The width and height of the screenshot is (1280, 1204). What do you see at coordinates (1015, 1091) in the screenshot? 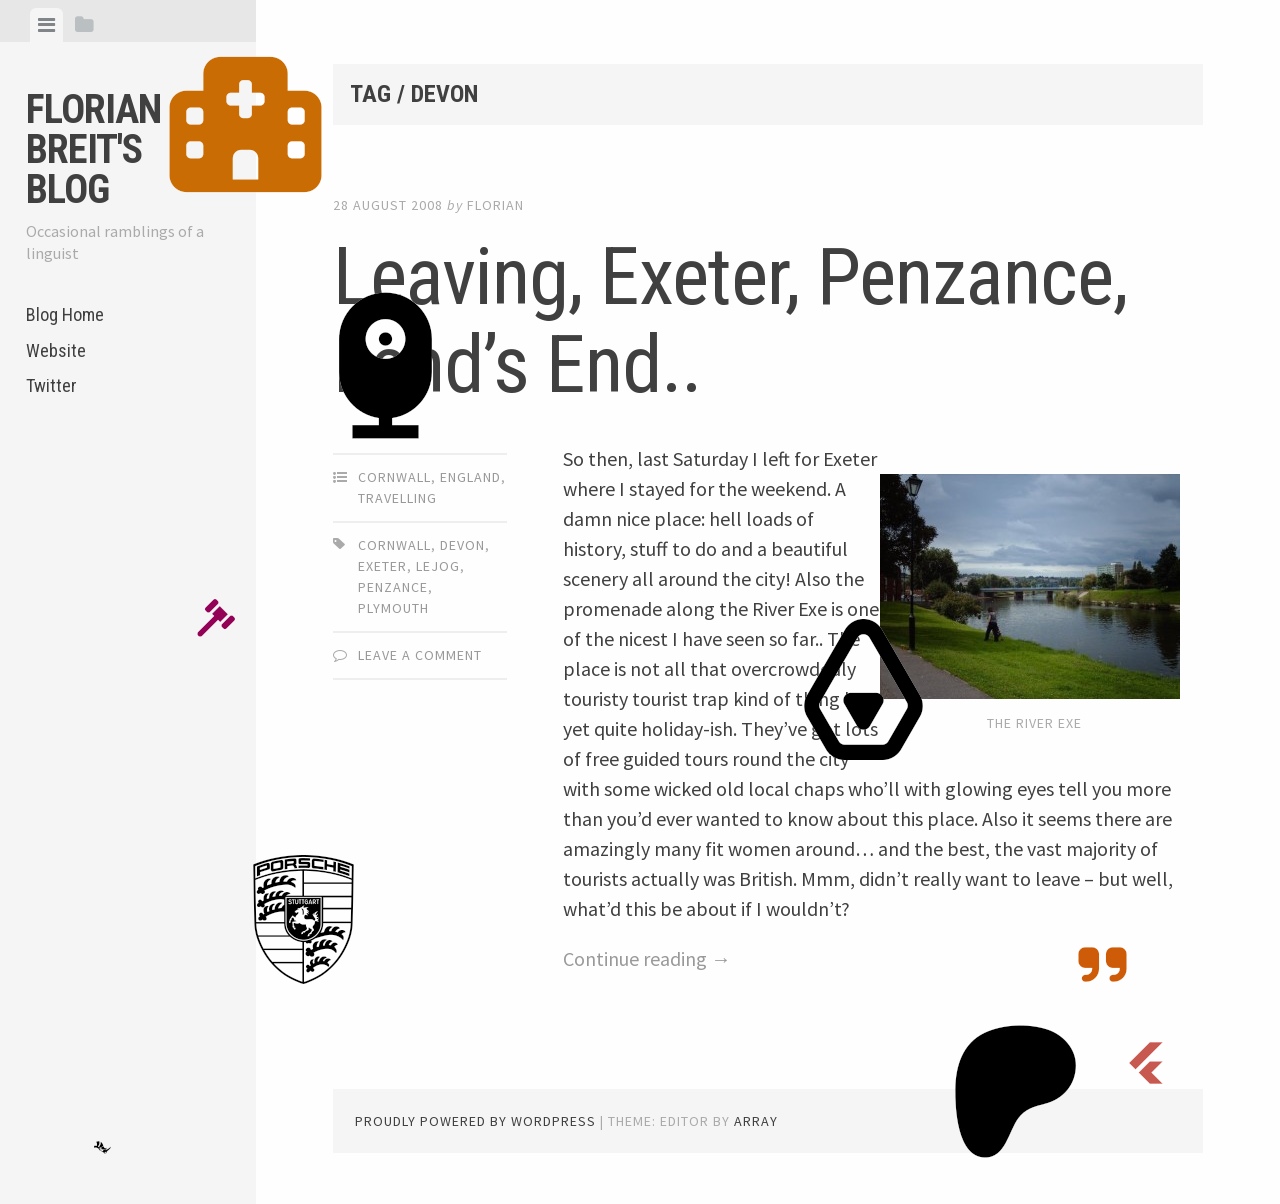
I see `link to patreon profile` at bounding box center [1015, 1091].